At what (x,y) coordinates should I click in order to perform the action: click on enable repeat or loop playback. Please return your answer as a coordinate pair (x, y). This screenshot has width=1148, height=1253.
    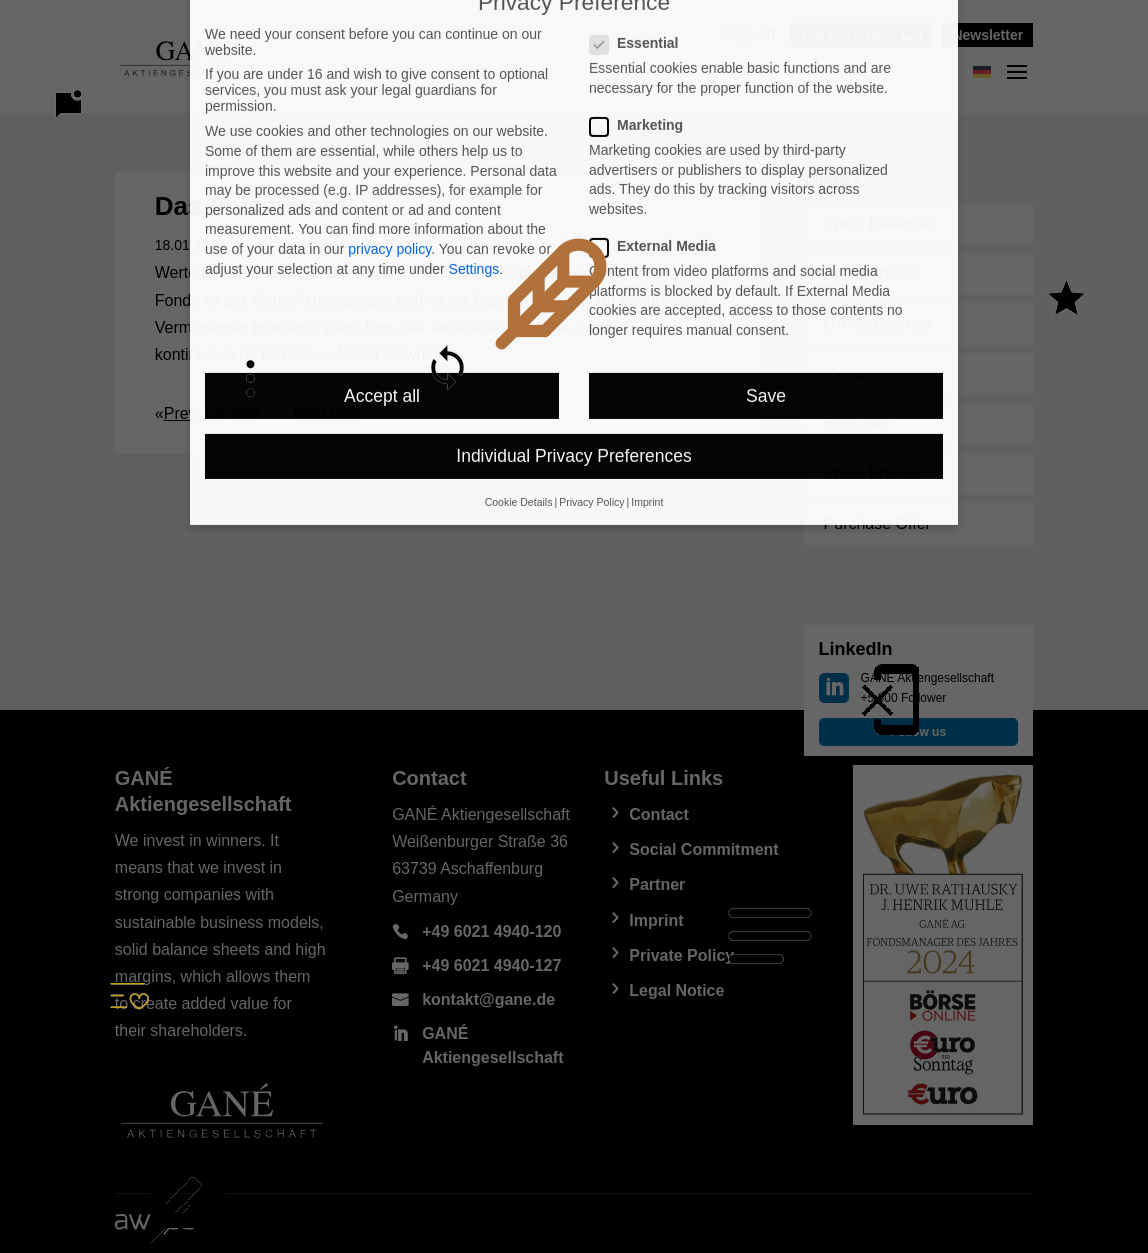
    Looking at the image, I should click on (447, 367).